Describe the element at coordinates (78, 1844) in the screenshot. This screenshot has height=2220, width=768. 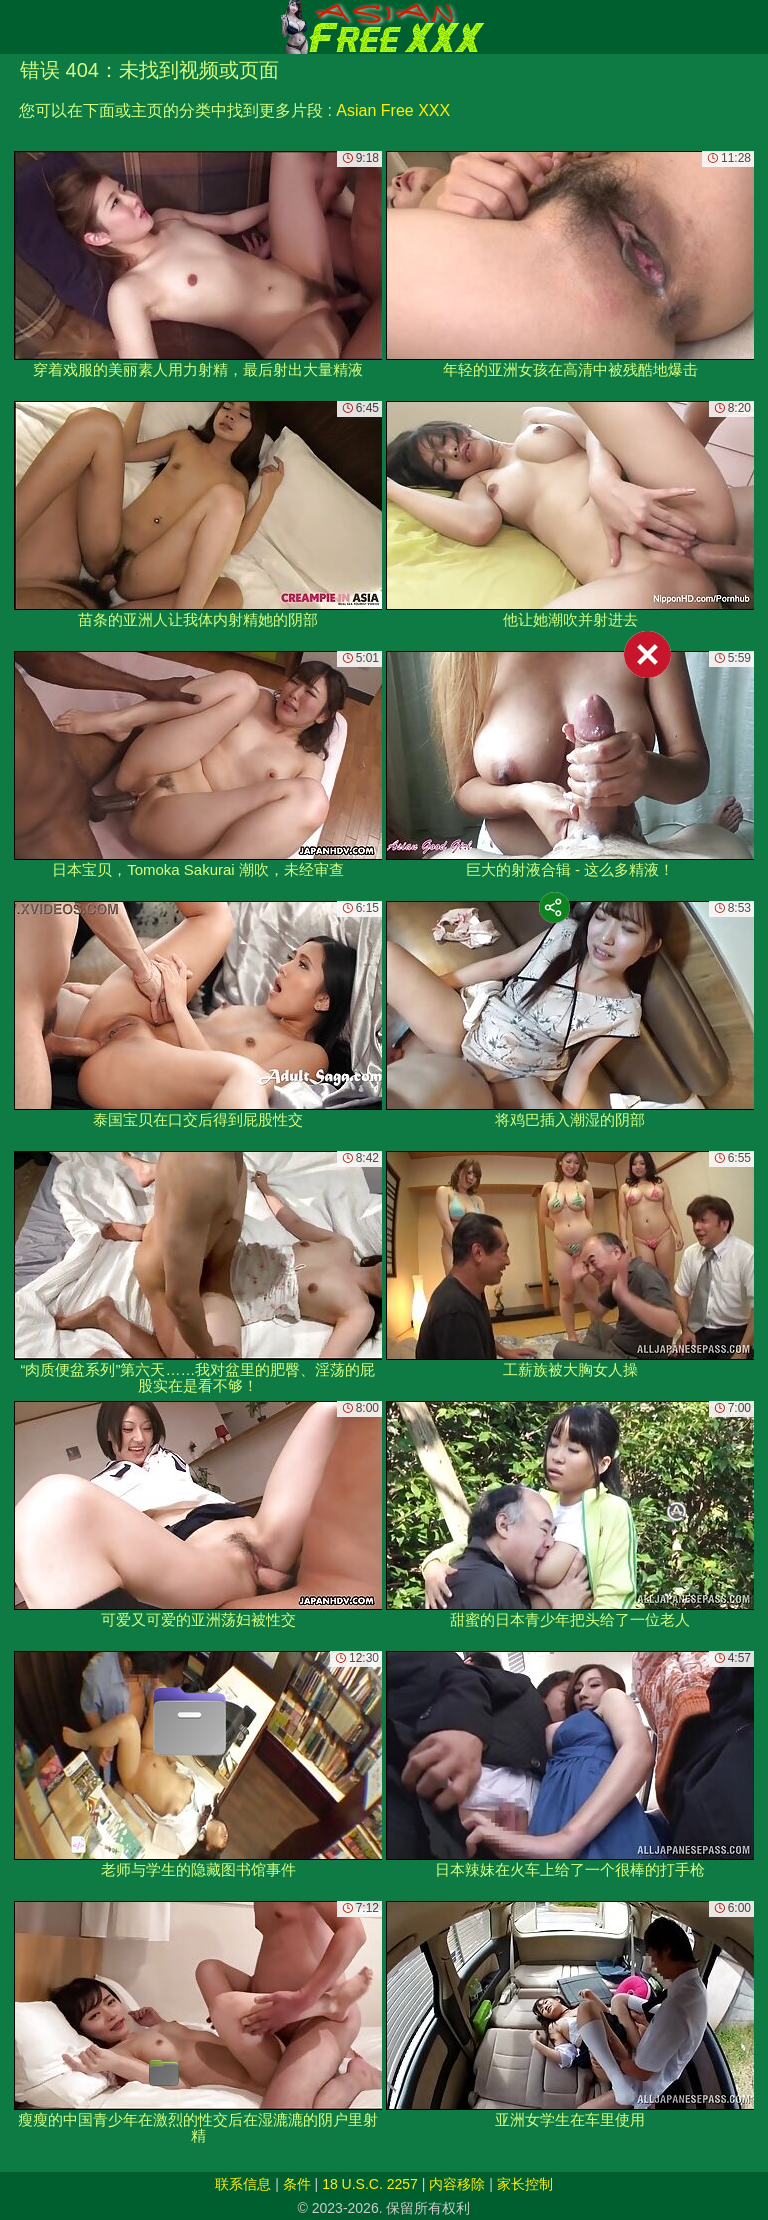
I see `an XML document file` at that location.